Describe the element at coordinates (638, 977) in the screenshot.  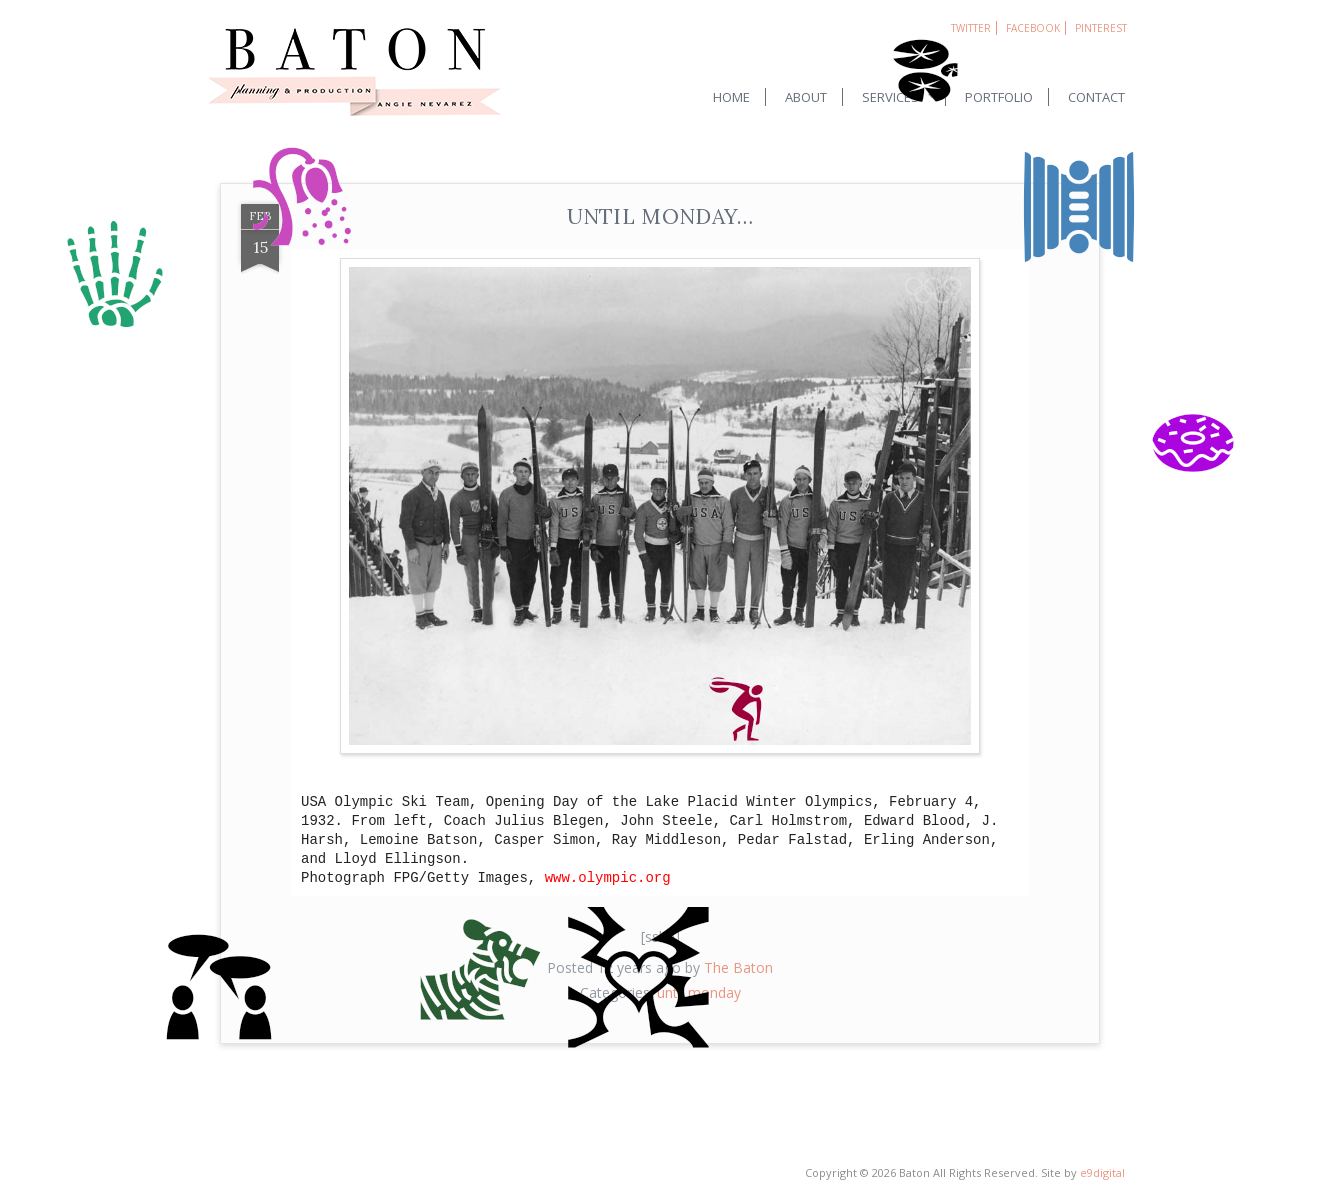
I see `activate defibrillator or emergency revival action` at that location.